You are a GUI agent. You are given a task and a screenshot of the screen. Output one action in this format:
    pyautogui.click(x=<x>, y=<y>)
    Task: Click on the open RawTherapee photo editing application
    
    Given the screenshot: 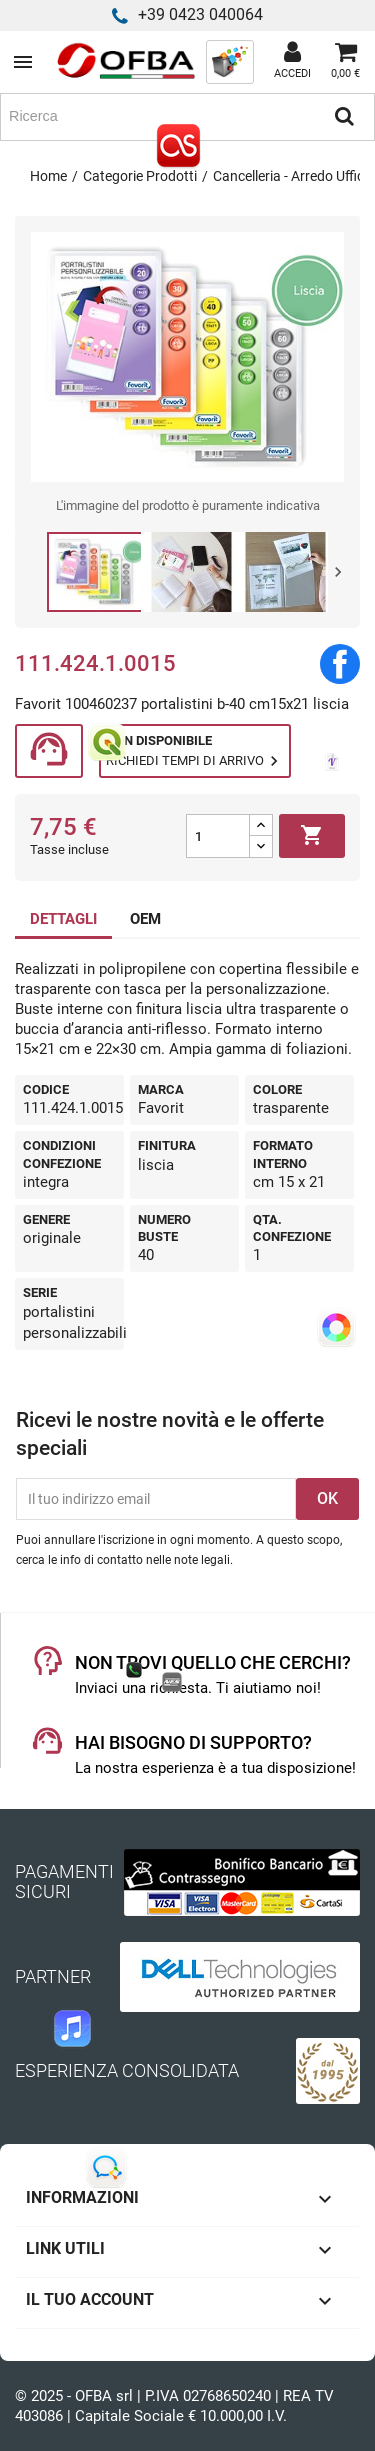 What is the action you would take?
    pyautogui.click(x=336, y=1327)
    